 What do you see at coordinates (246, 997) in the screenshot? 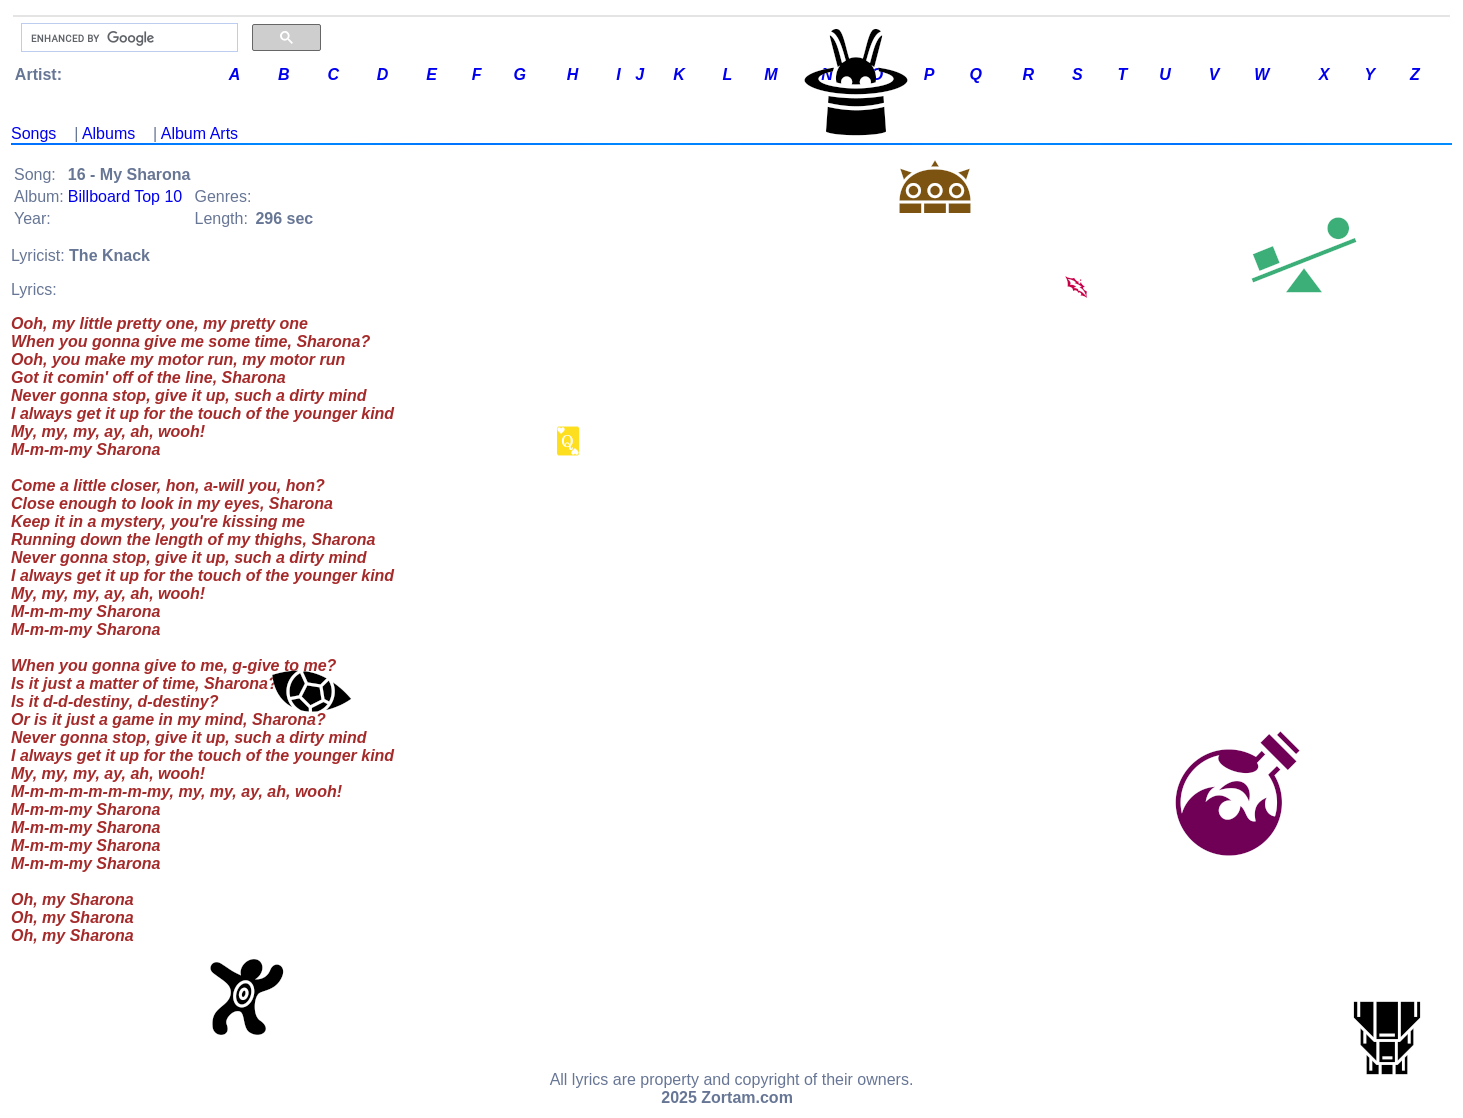
I see `select a practice target or training dummy` at bounding box center [246, 997].